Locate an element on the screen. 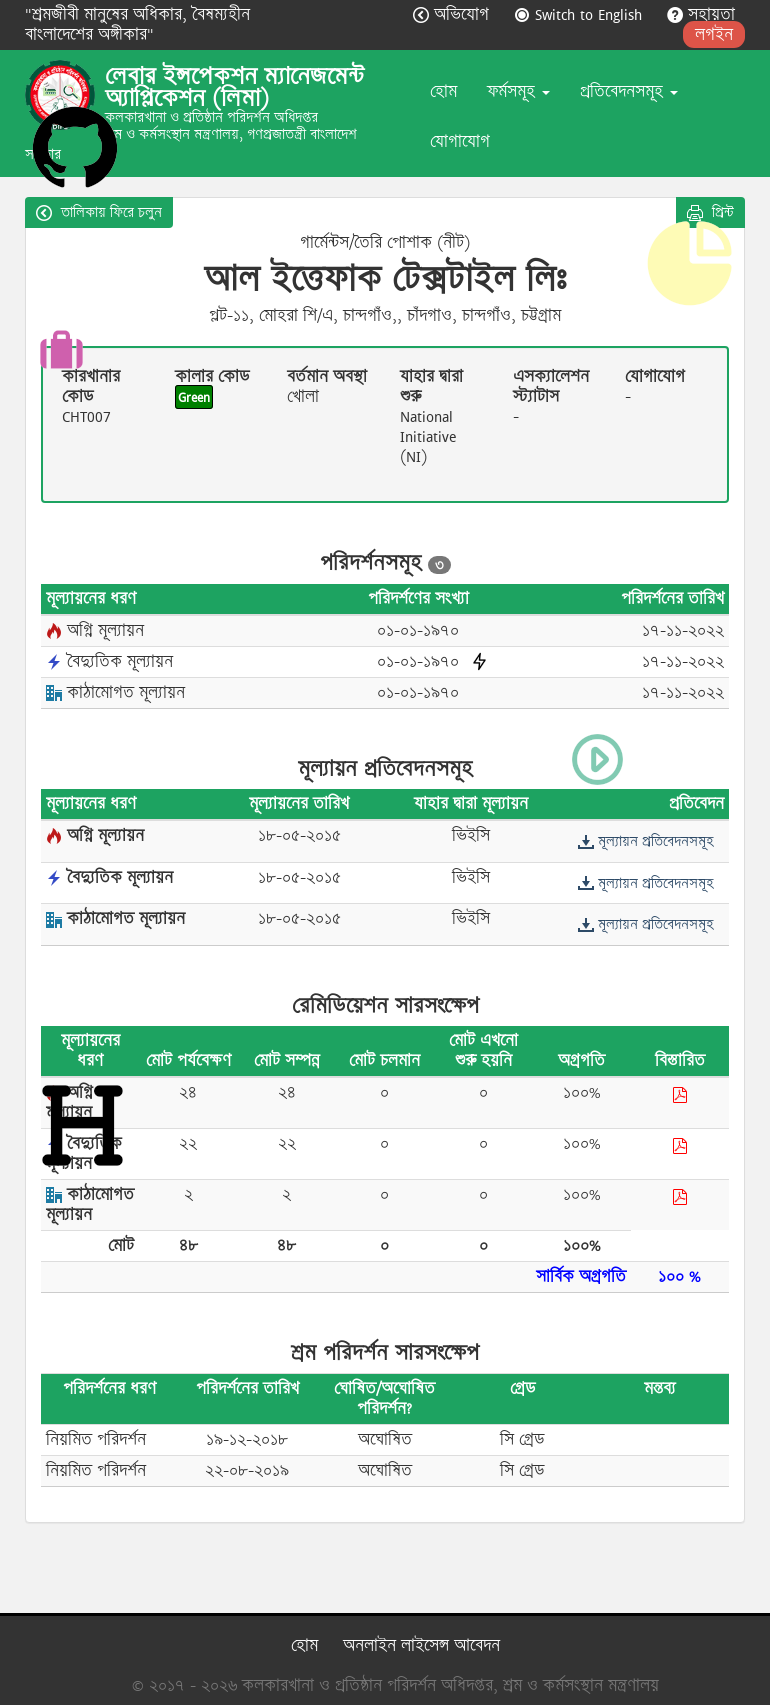  visit github profile or repository is located at coordinates (75, 149).